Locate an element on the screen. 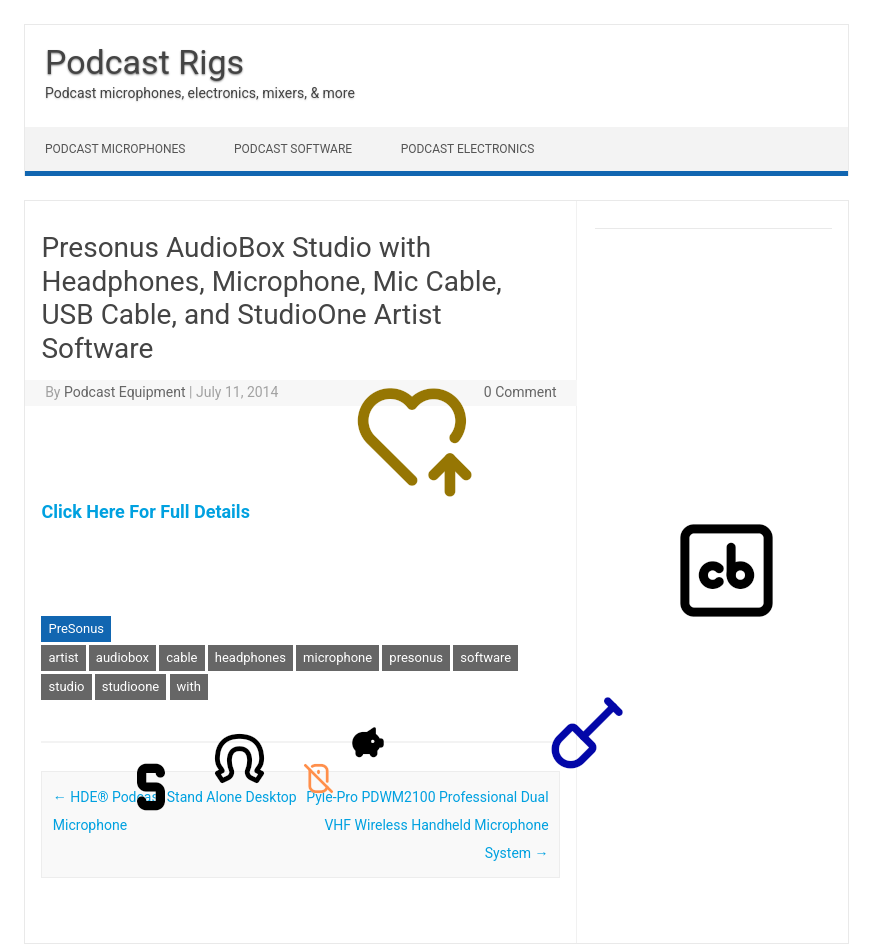  upload or share a favorite item is located at coordinates (412, 437).